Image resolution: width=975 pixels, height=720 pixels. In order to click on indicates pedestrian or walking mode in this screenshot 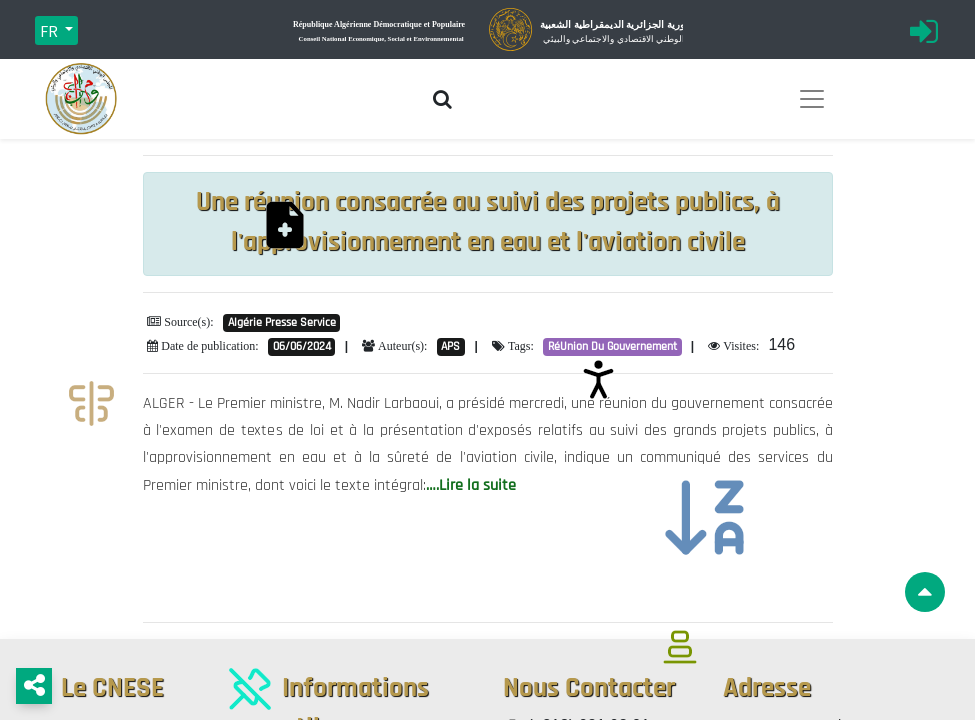, I will do `click(598, 379)`.